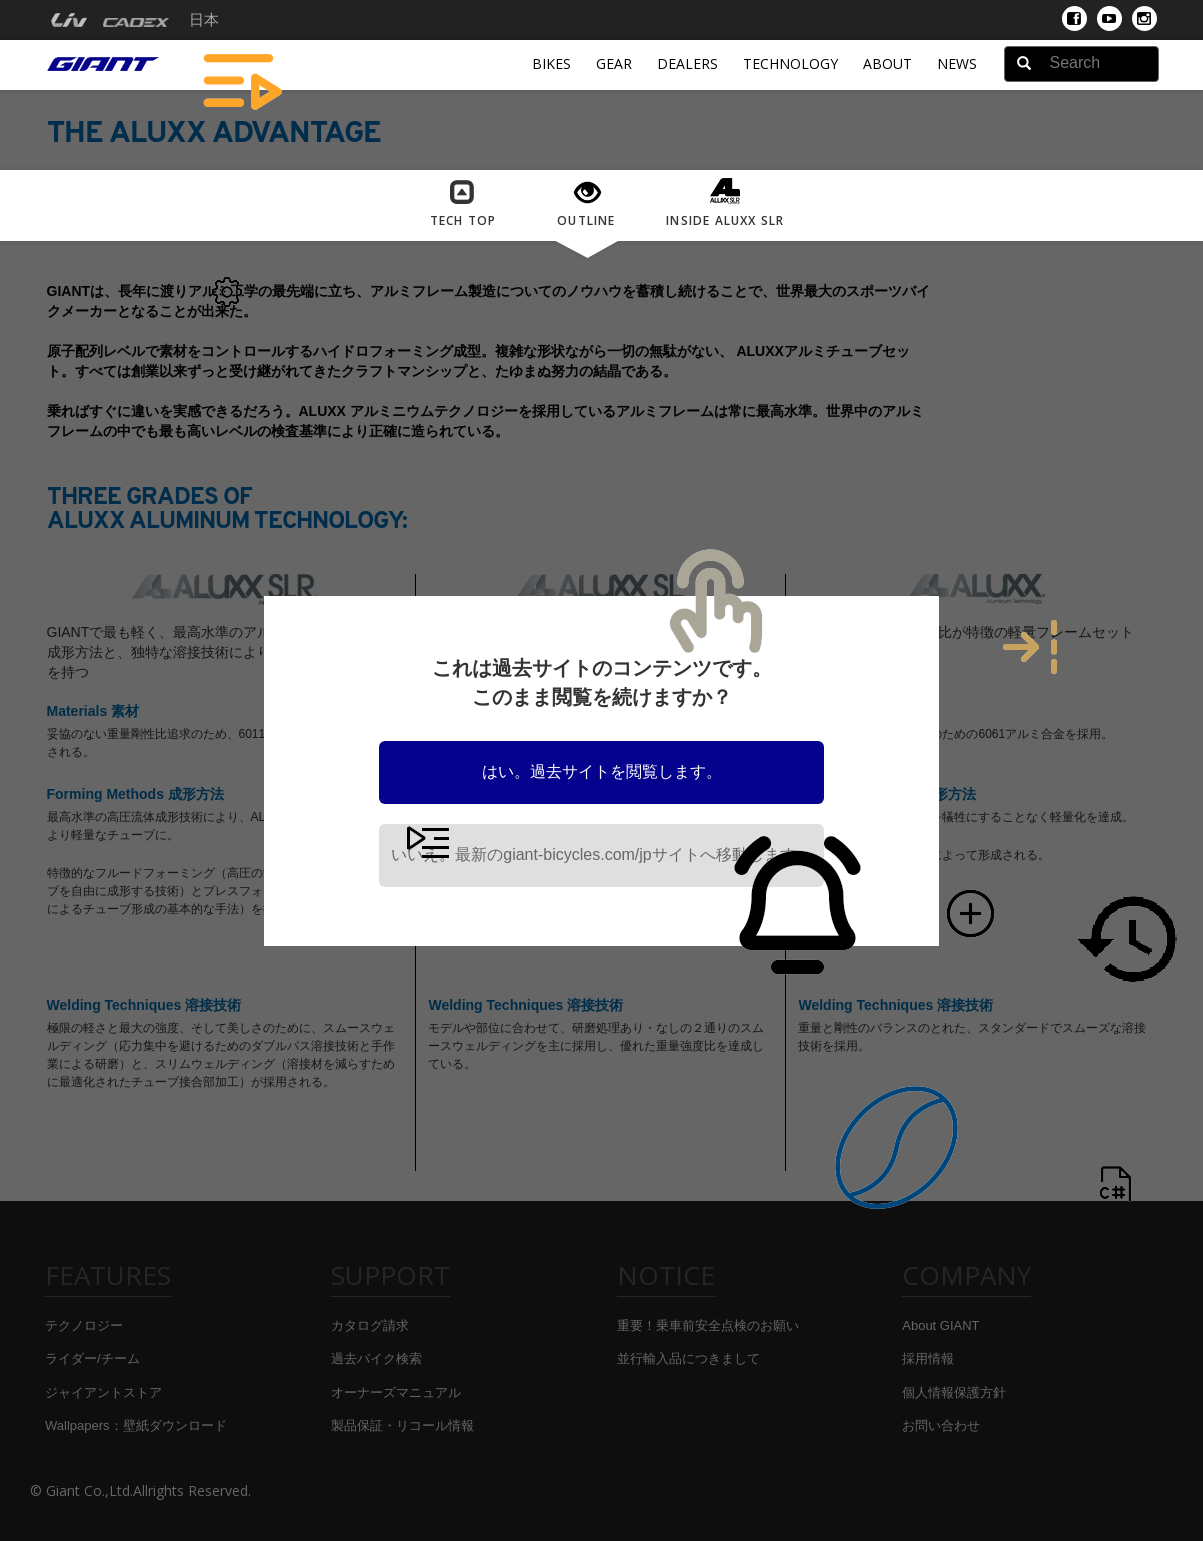 Image resolution: width=1203 pixels, height=1541 pixels. I want to click on view playback queue, so click(238, 80).